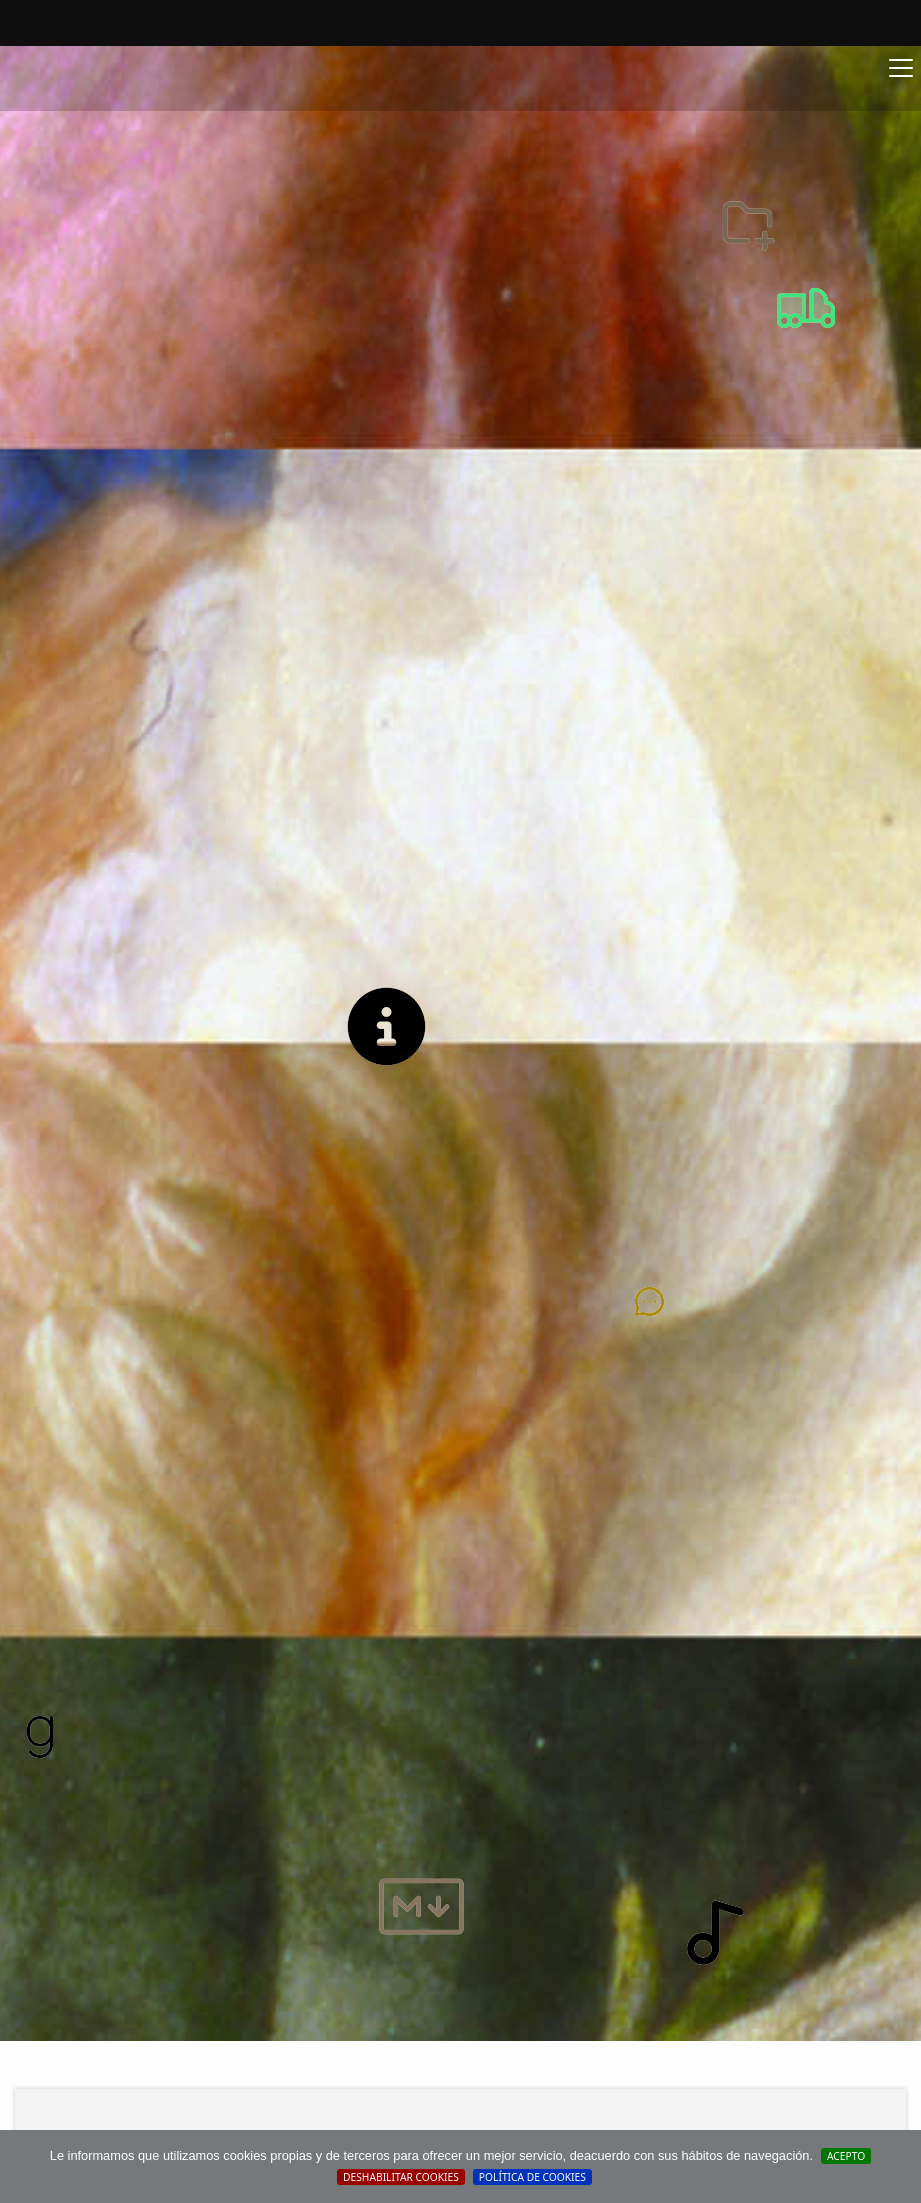 This screenshot has width=921, height=2203. I want to click on format text using markdown, so click(421, 1906).